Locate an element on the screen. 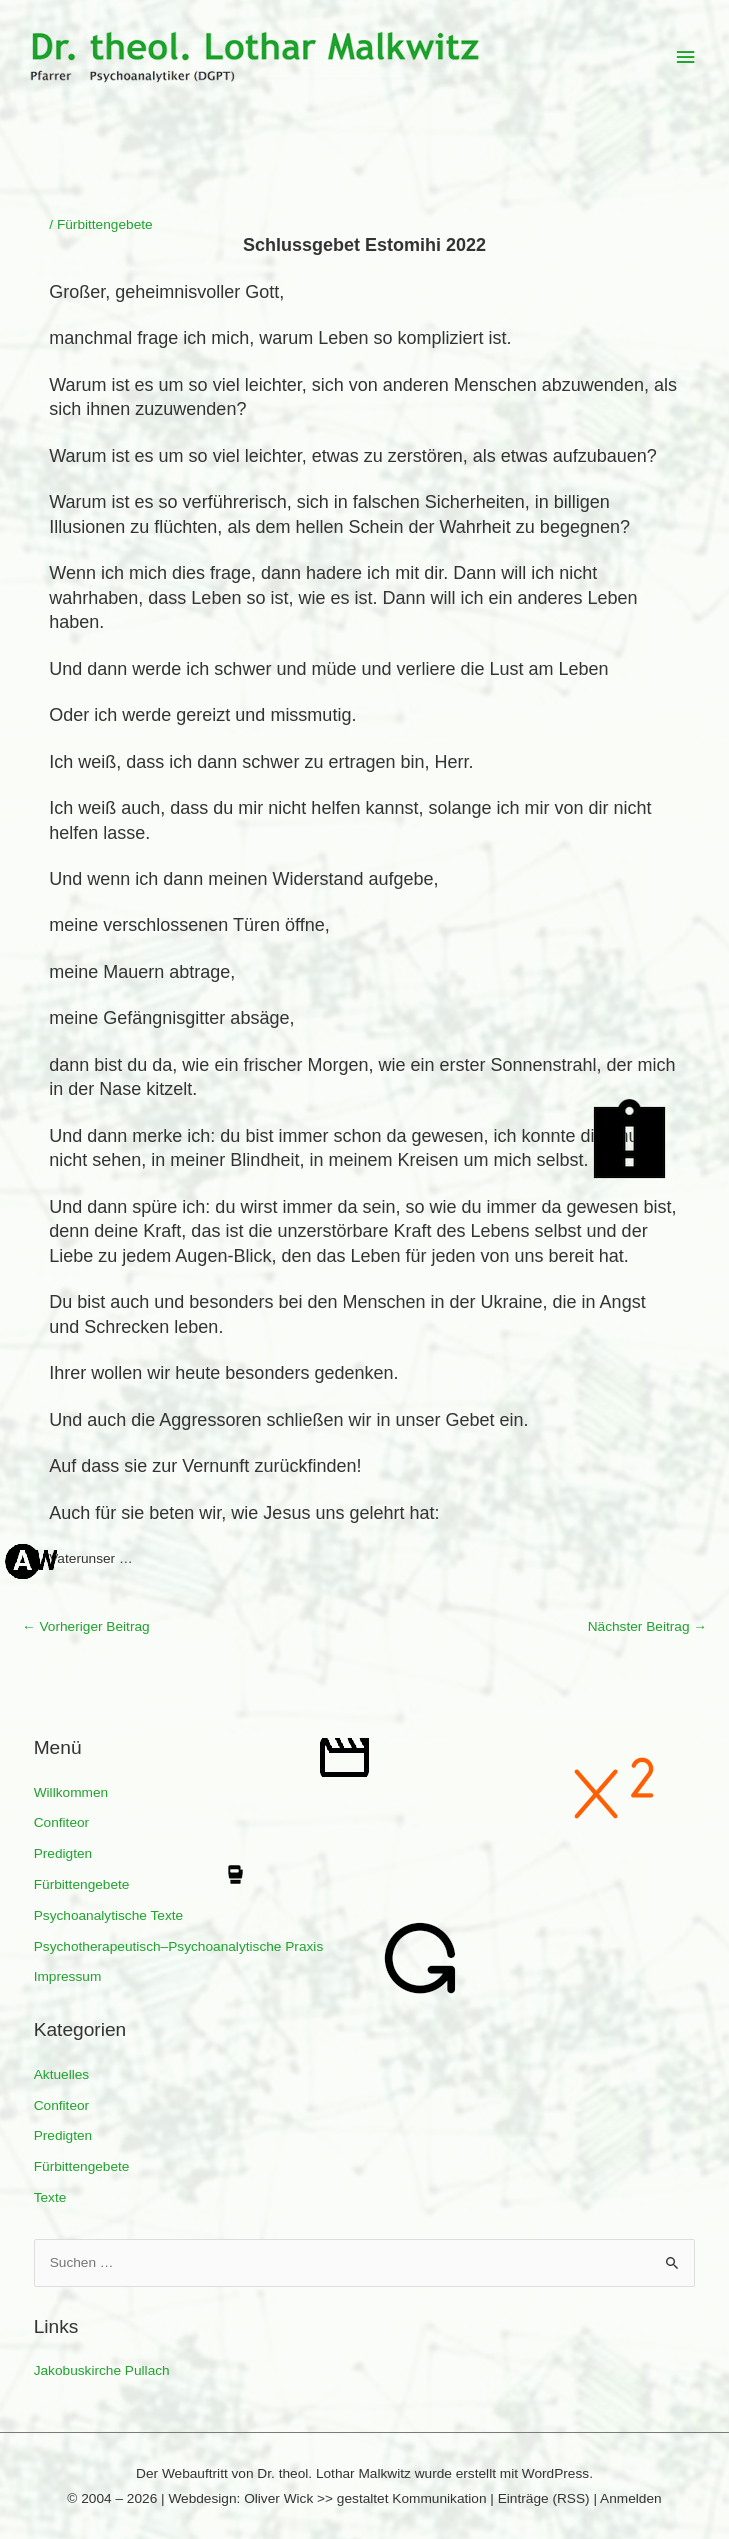 This screenshot has width=729, height=2539. indicates an overdue or late assignment is located at coordinates (629, 1142).